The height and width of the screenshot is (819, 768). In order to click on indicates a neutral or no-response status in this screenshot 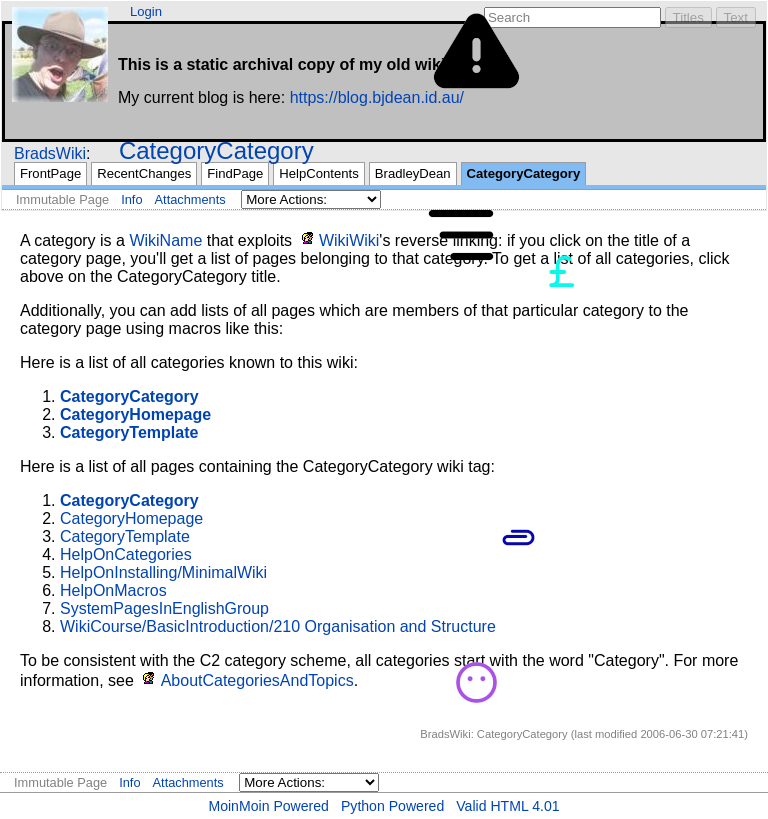, I will do `click(476, 682)`.